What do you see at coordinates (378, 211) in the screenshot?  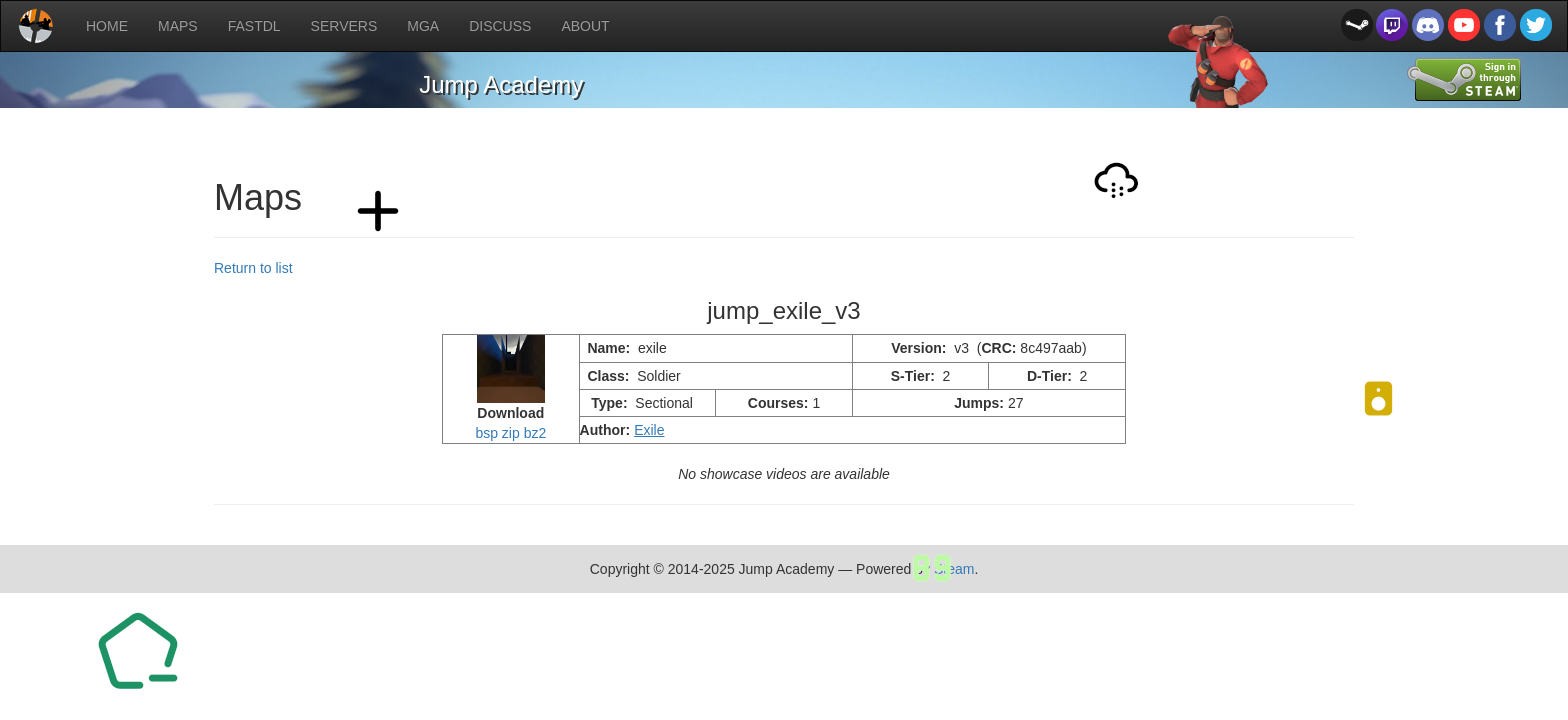 I see `add a new item` at bounding box center [378, 211].